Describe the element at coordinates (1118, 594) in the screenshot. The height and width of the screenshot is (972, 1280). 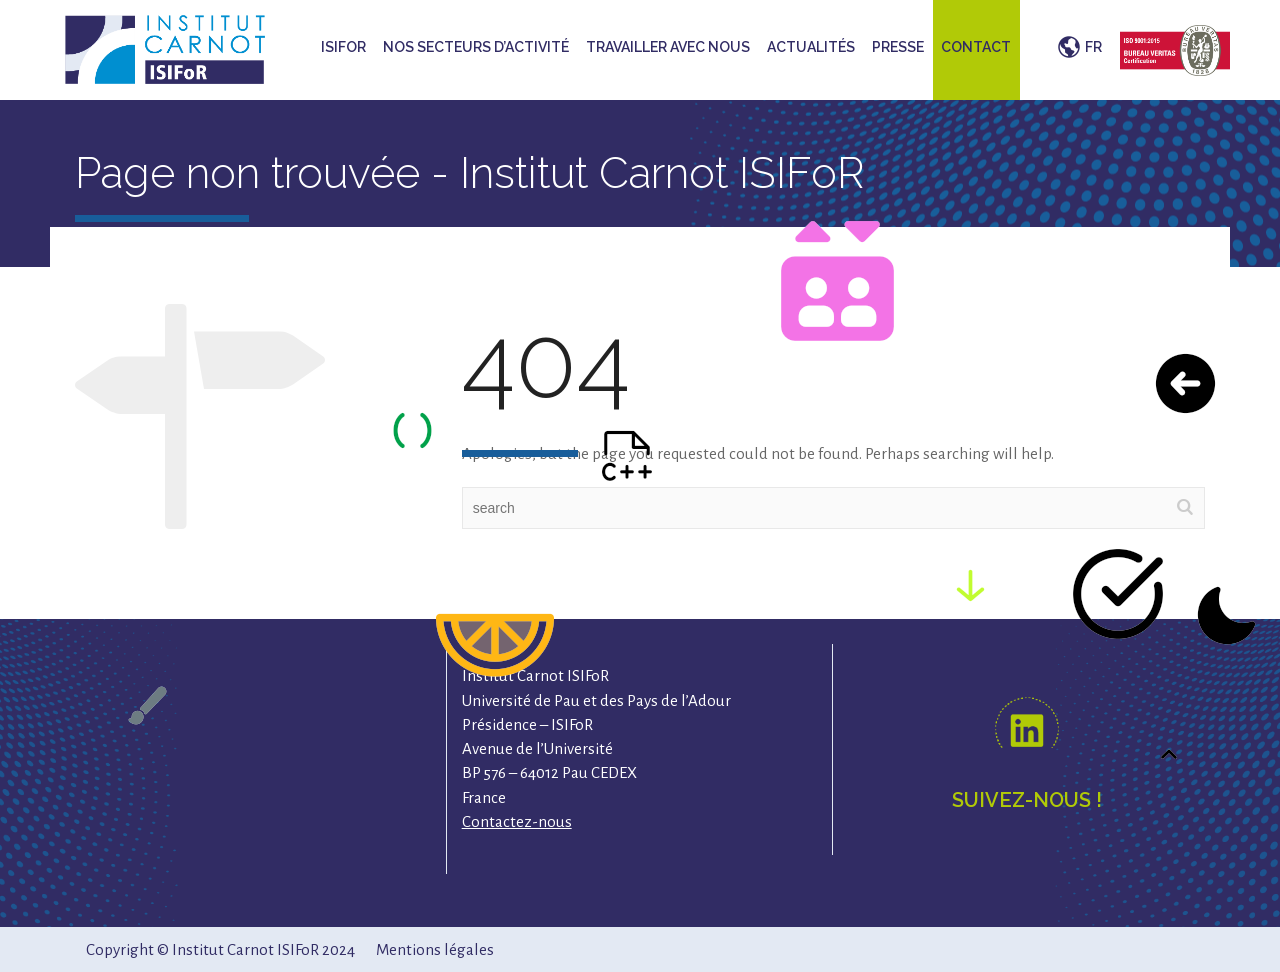
I see `task or action completed successfully` at that location.